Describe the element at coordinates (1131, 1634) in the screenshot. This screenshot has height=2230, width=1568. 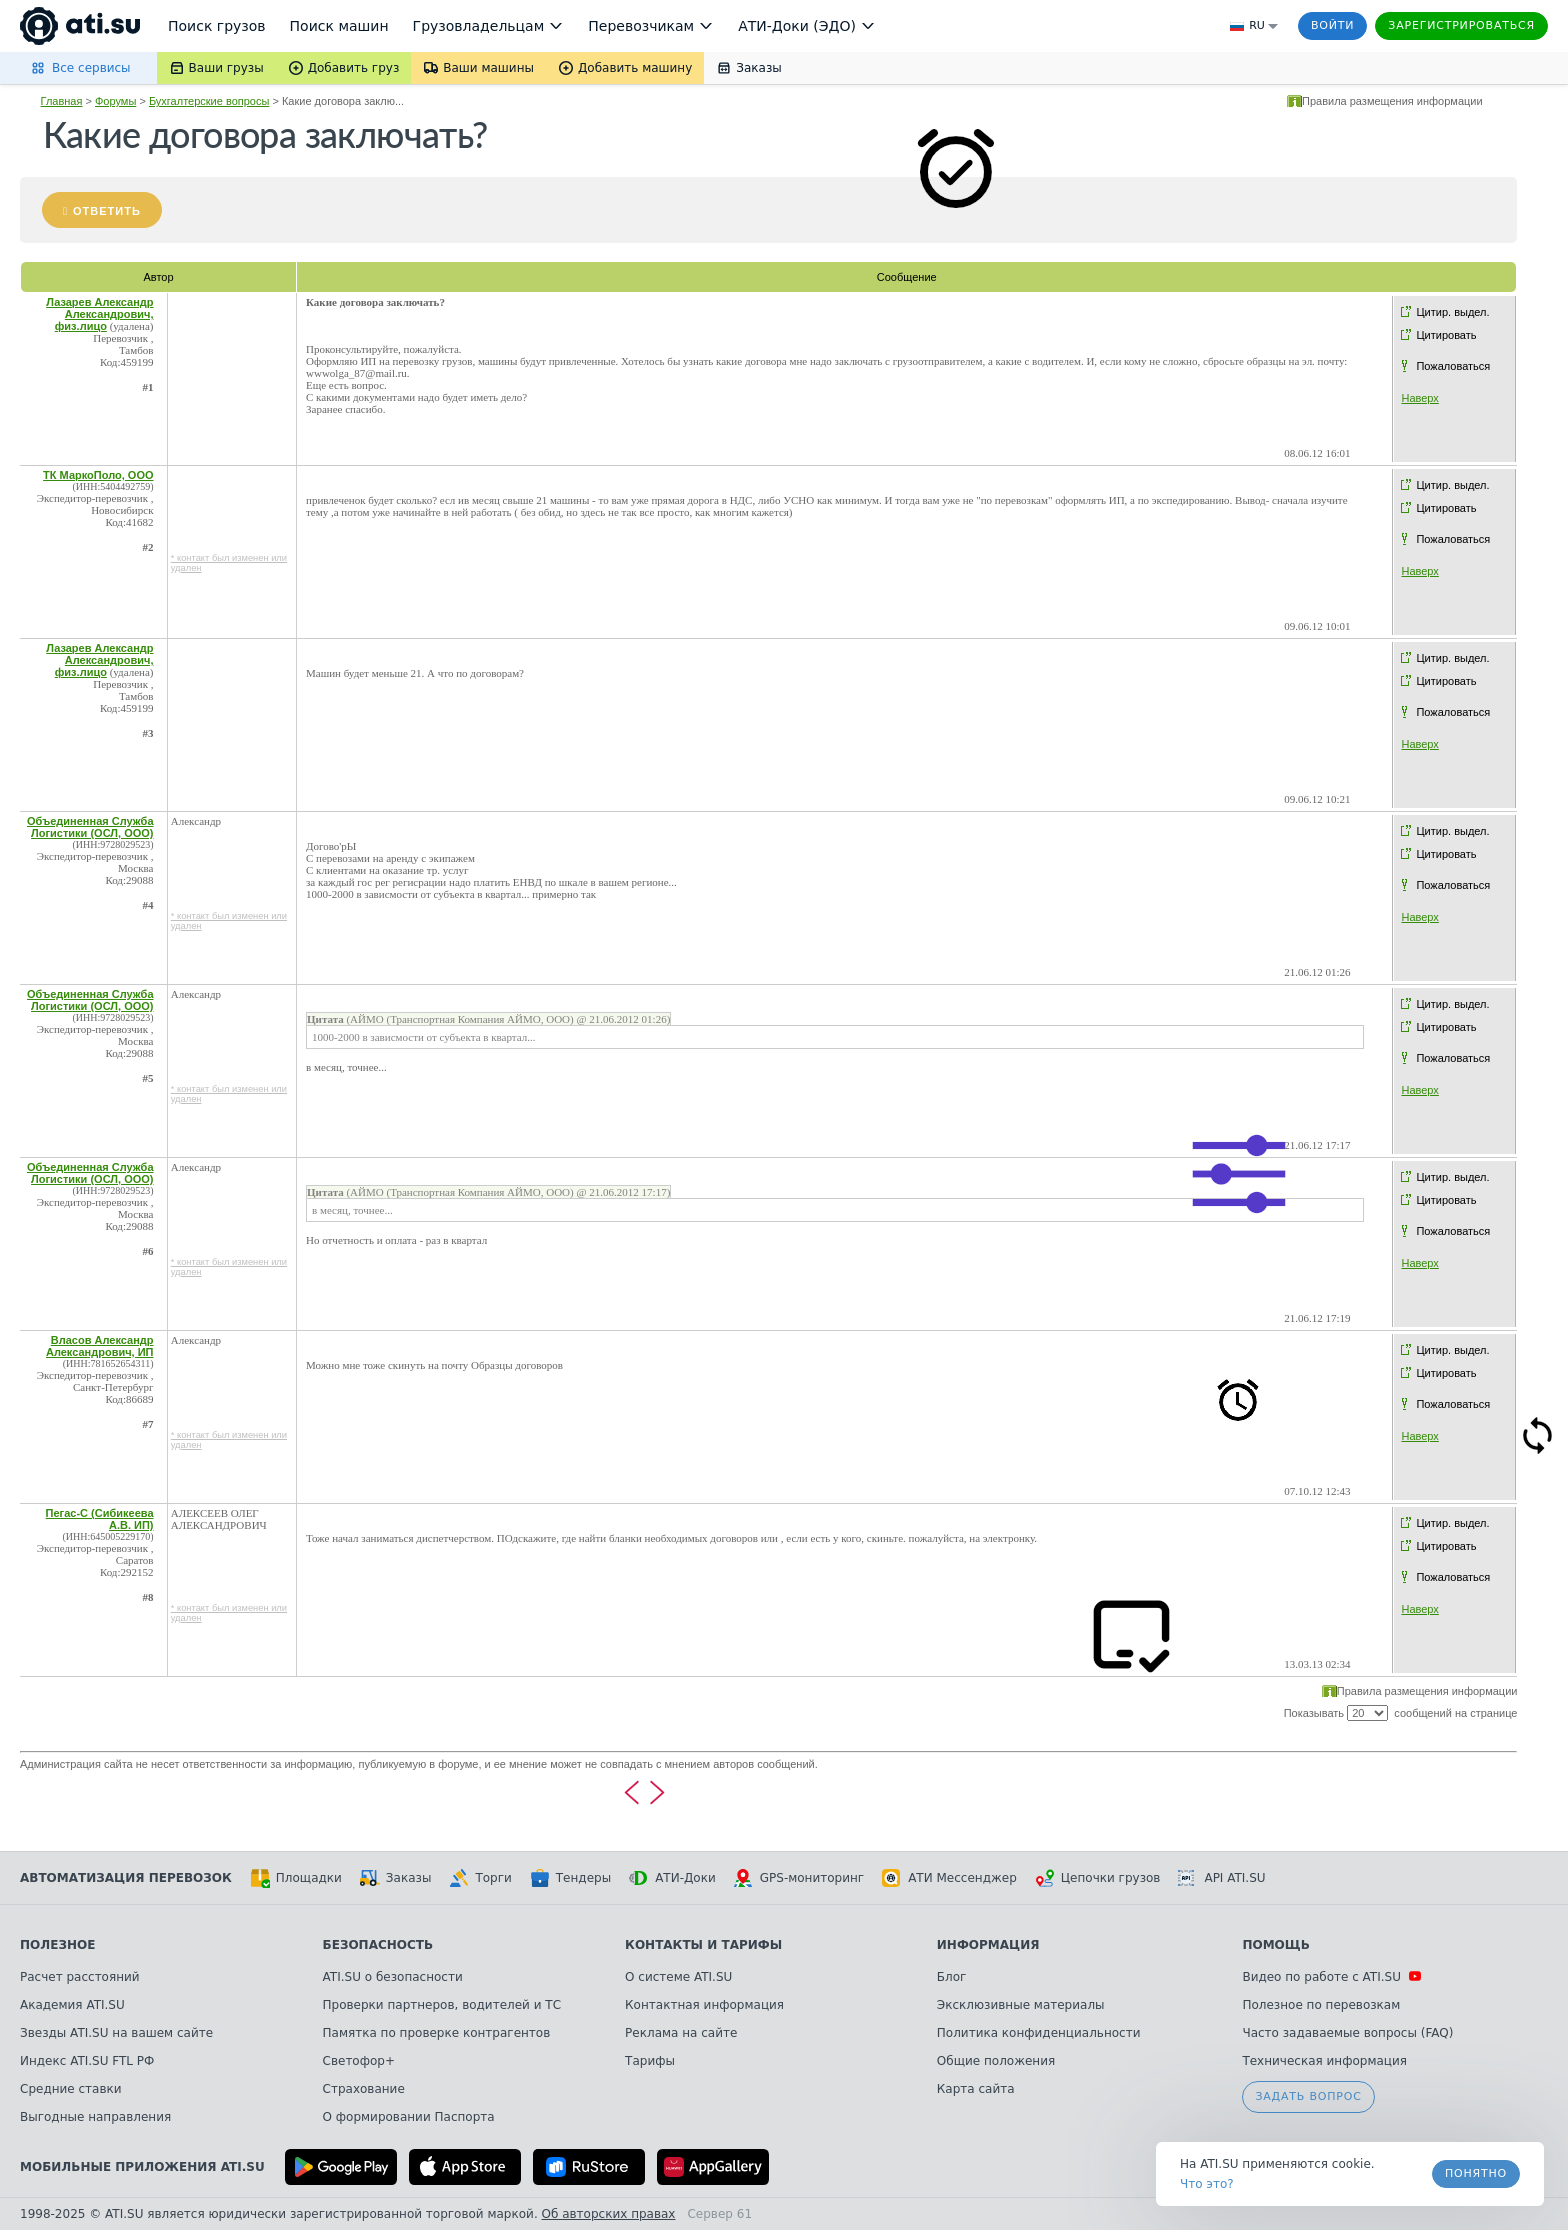
I see `tablet device successfully connected` at that location.